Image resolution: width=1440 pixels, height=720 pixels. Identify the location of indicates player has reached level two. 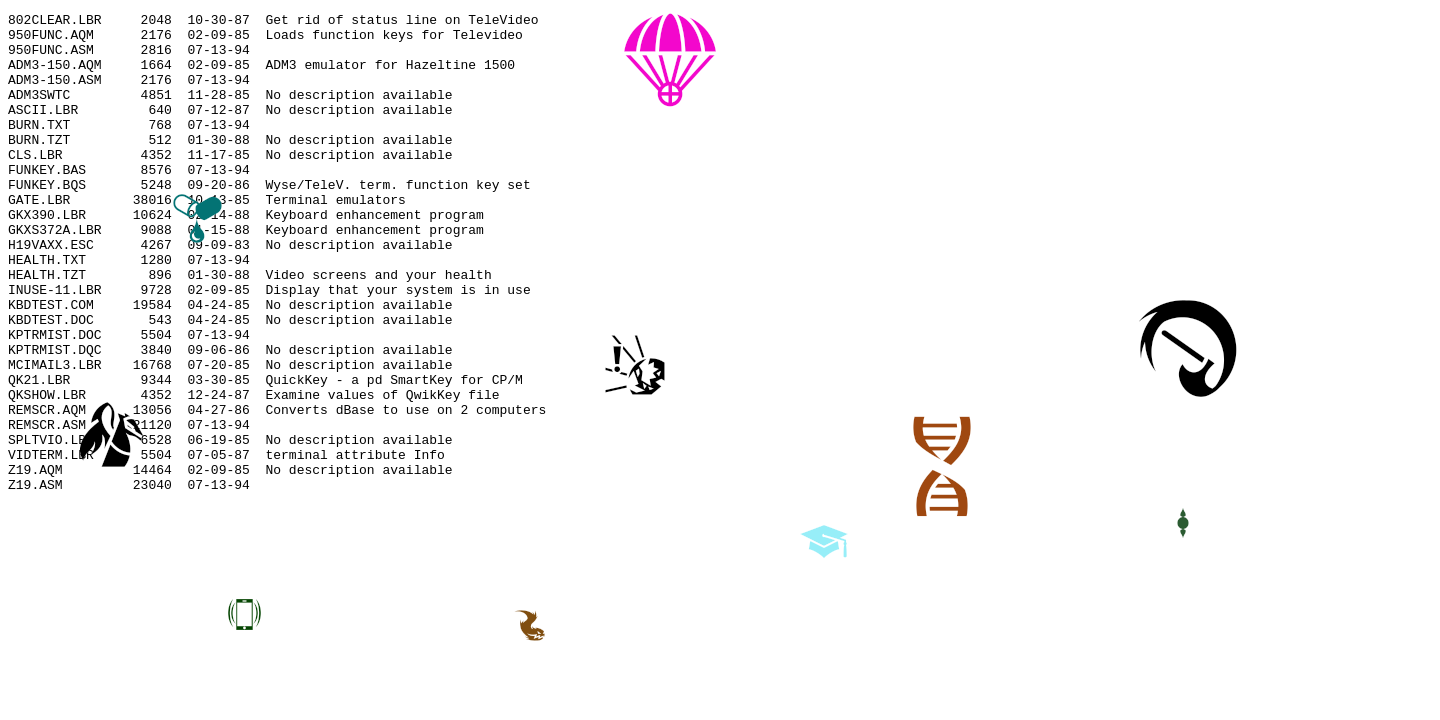
(1183, 523).